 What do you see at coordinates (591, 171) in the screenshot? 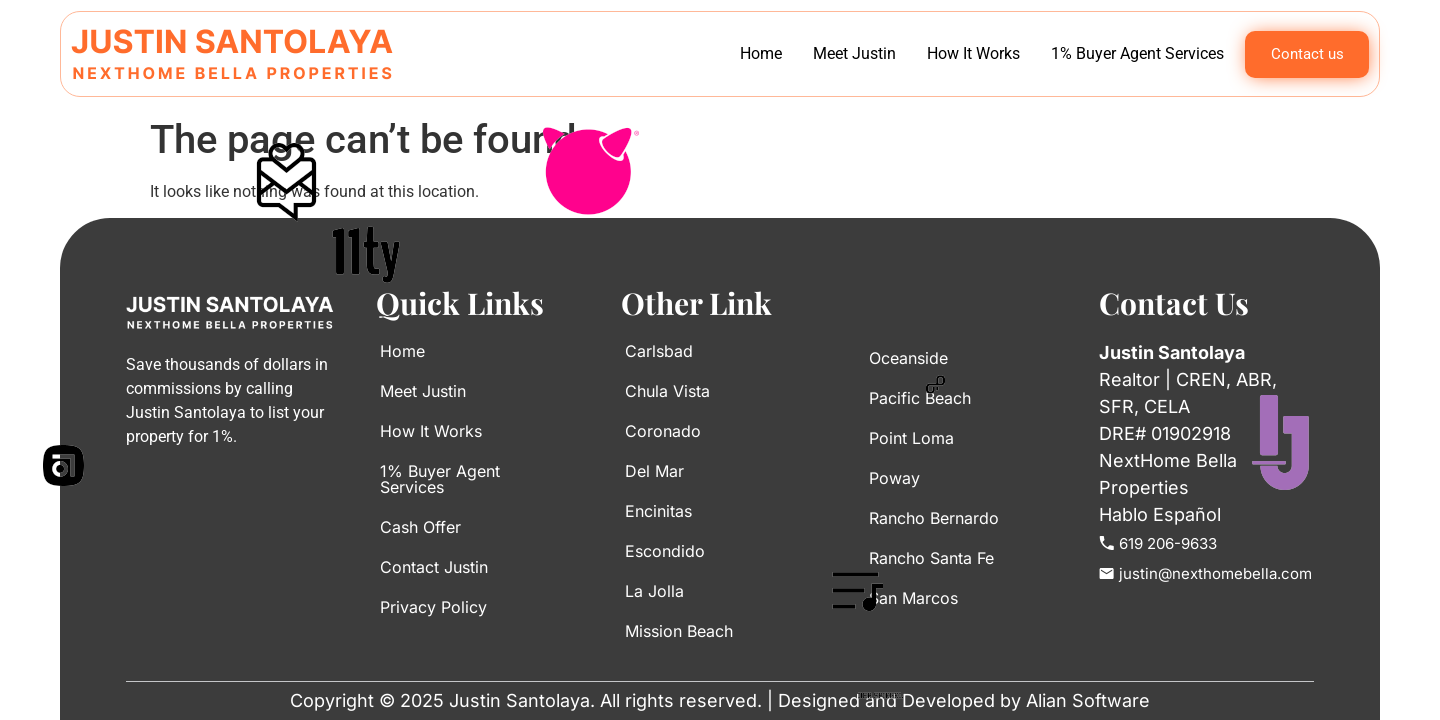
I see `FreeBSD operating system logo` at bounding box center [591, 171].